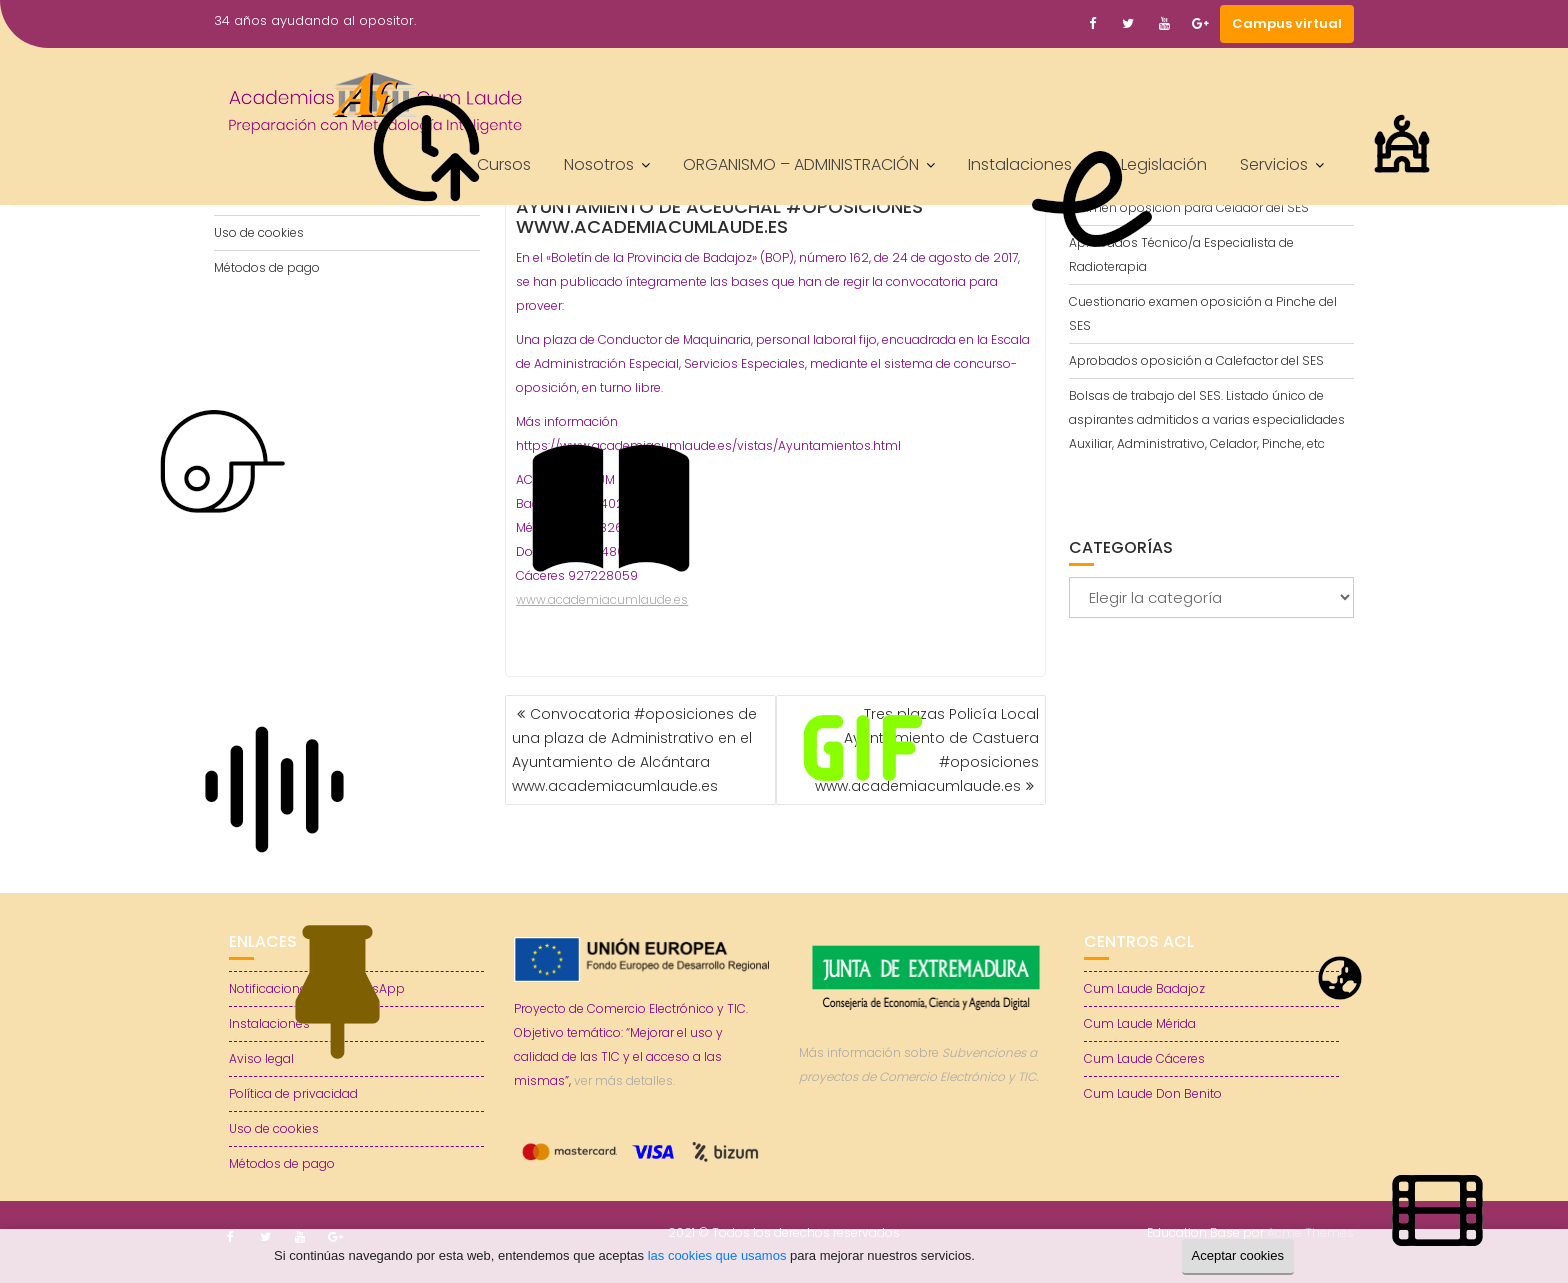 Image resolution: width=1568 pixels, height=1283 pixels. I want to click on ember.js framework logo, so click(1092, 199).